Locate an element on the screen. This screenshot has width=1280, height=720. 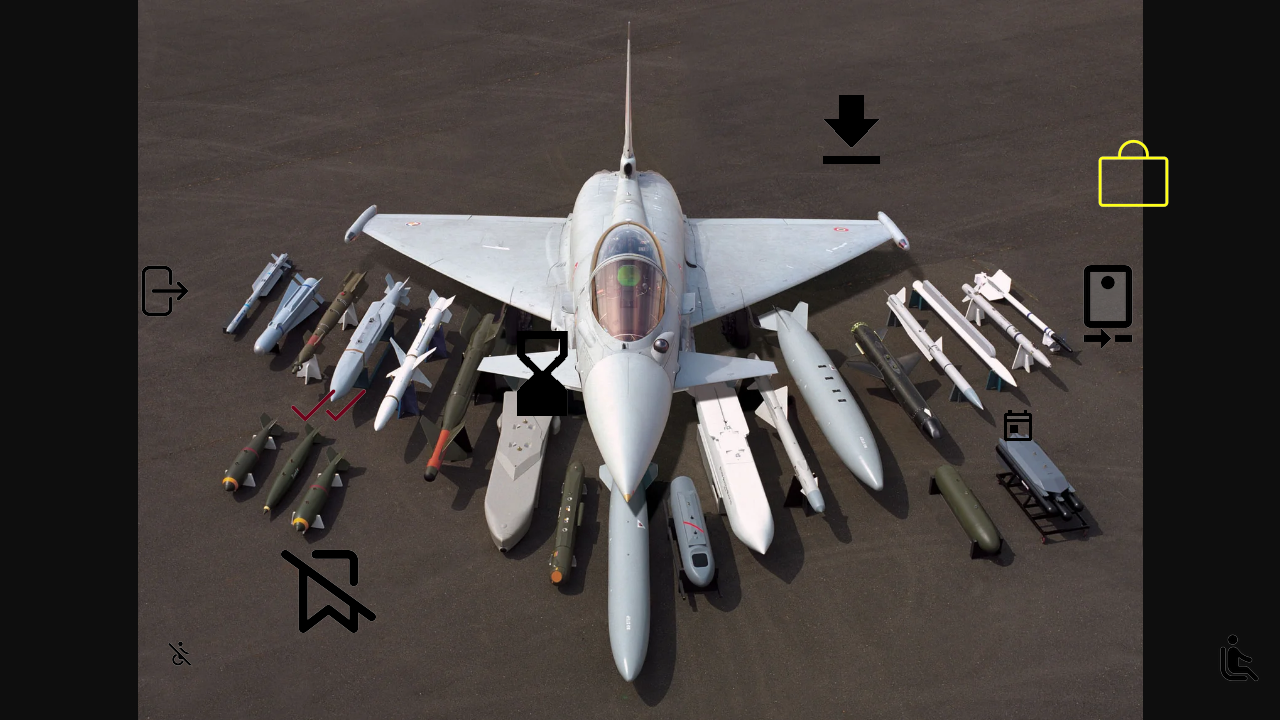
download a file or document is located at coordinates (851, 131).